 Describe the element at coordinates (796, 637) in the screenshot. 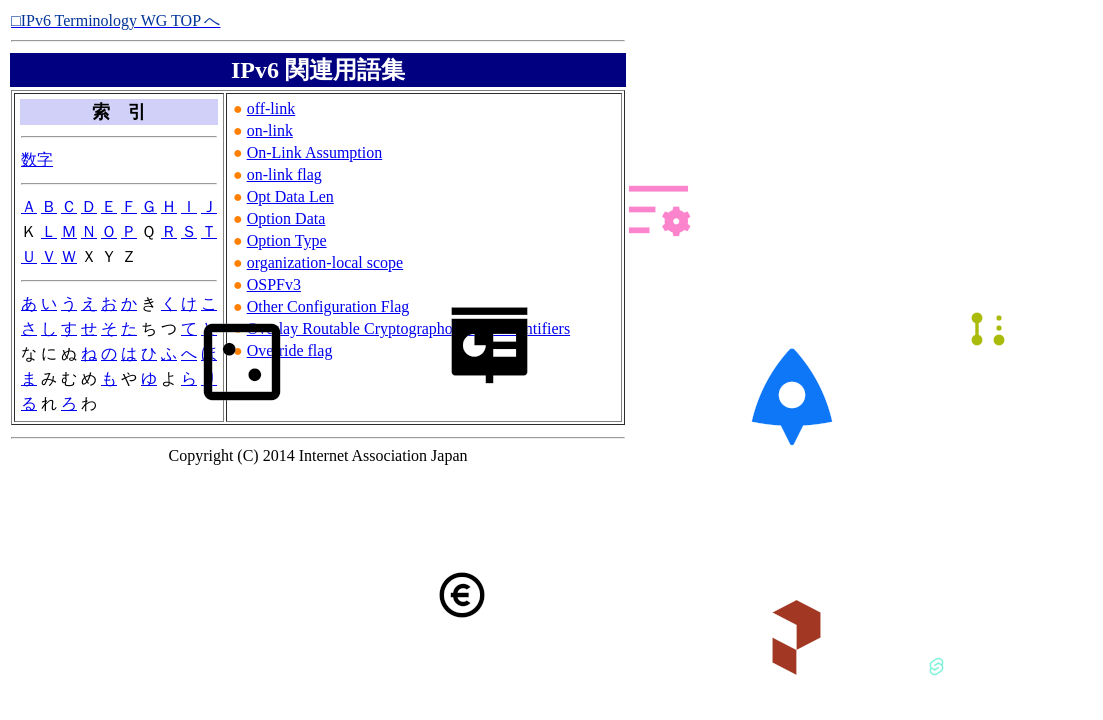

I see `prefect logo - a data workflow orchestration platform` at that location.